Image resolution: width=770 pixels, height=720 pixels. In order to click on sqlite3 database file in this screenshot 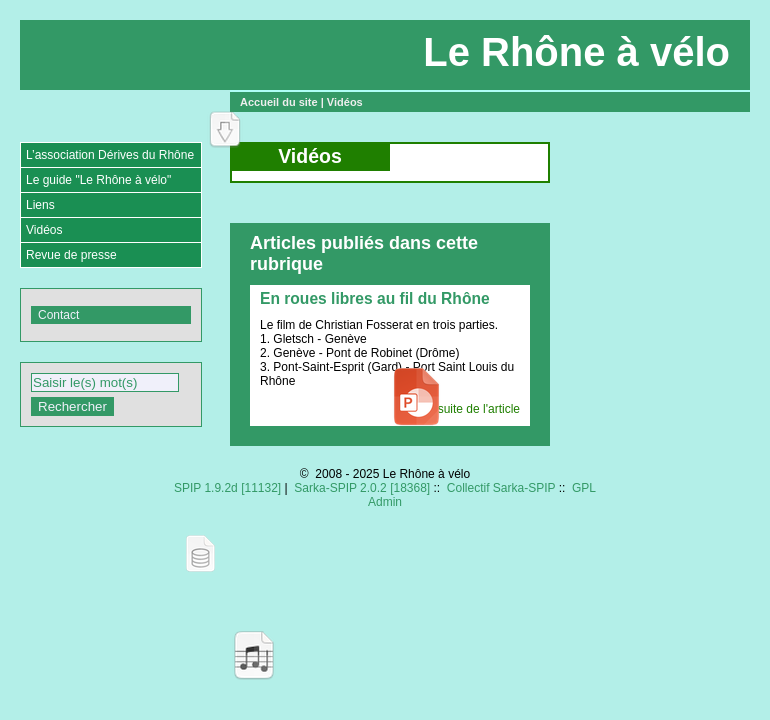, I will do `click(200, 553)`.